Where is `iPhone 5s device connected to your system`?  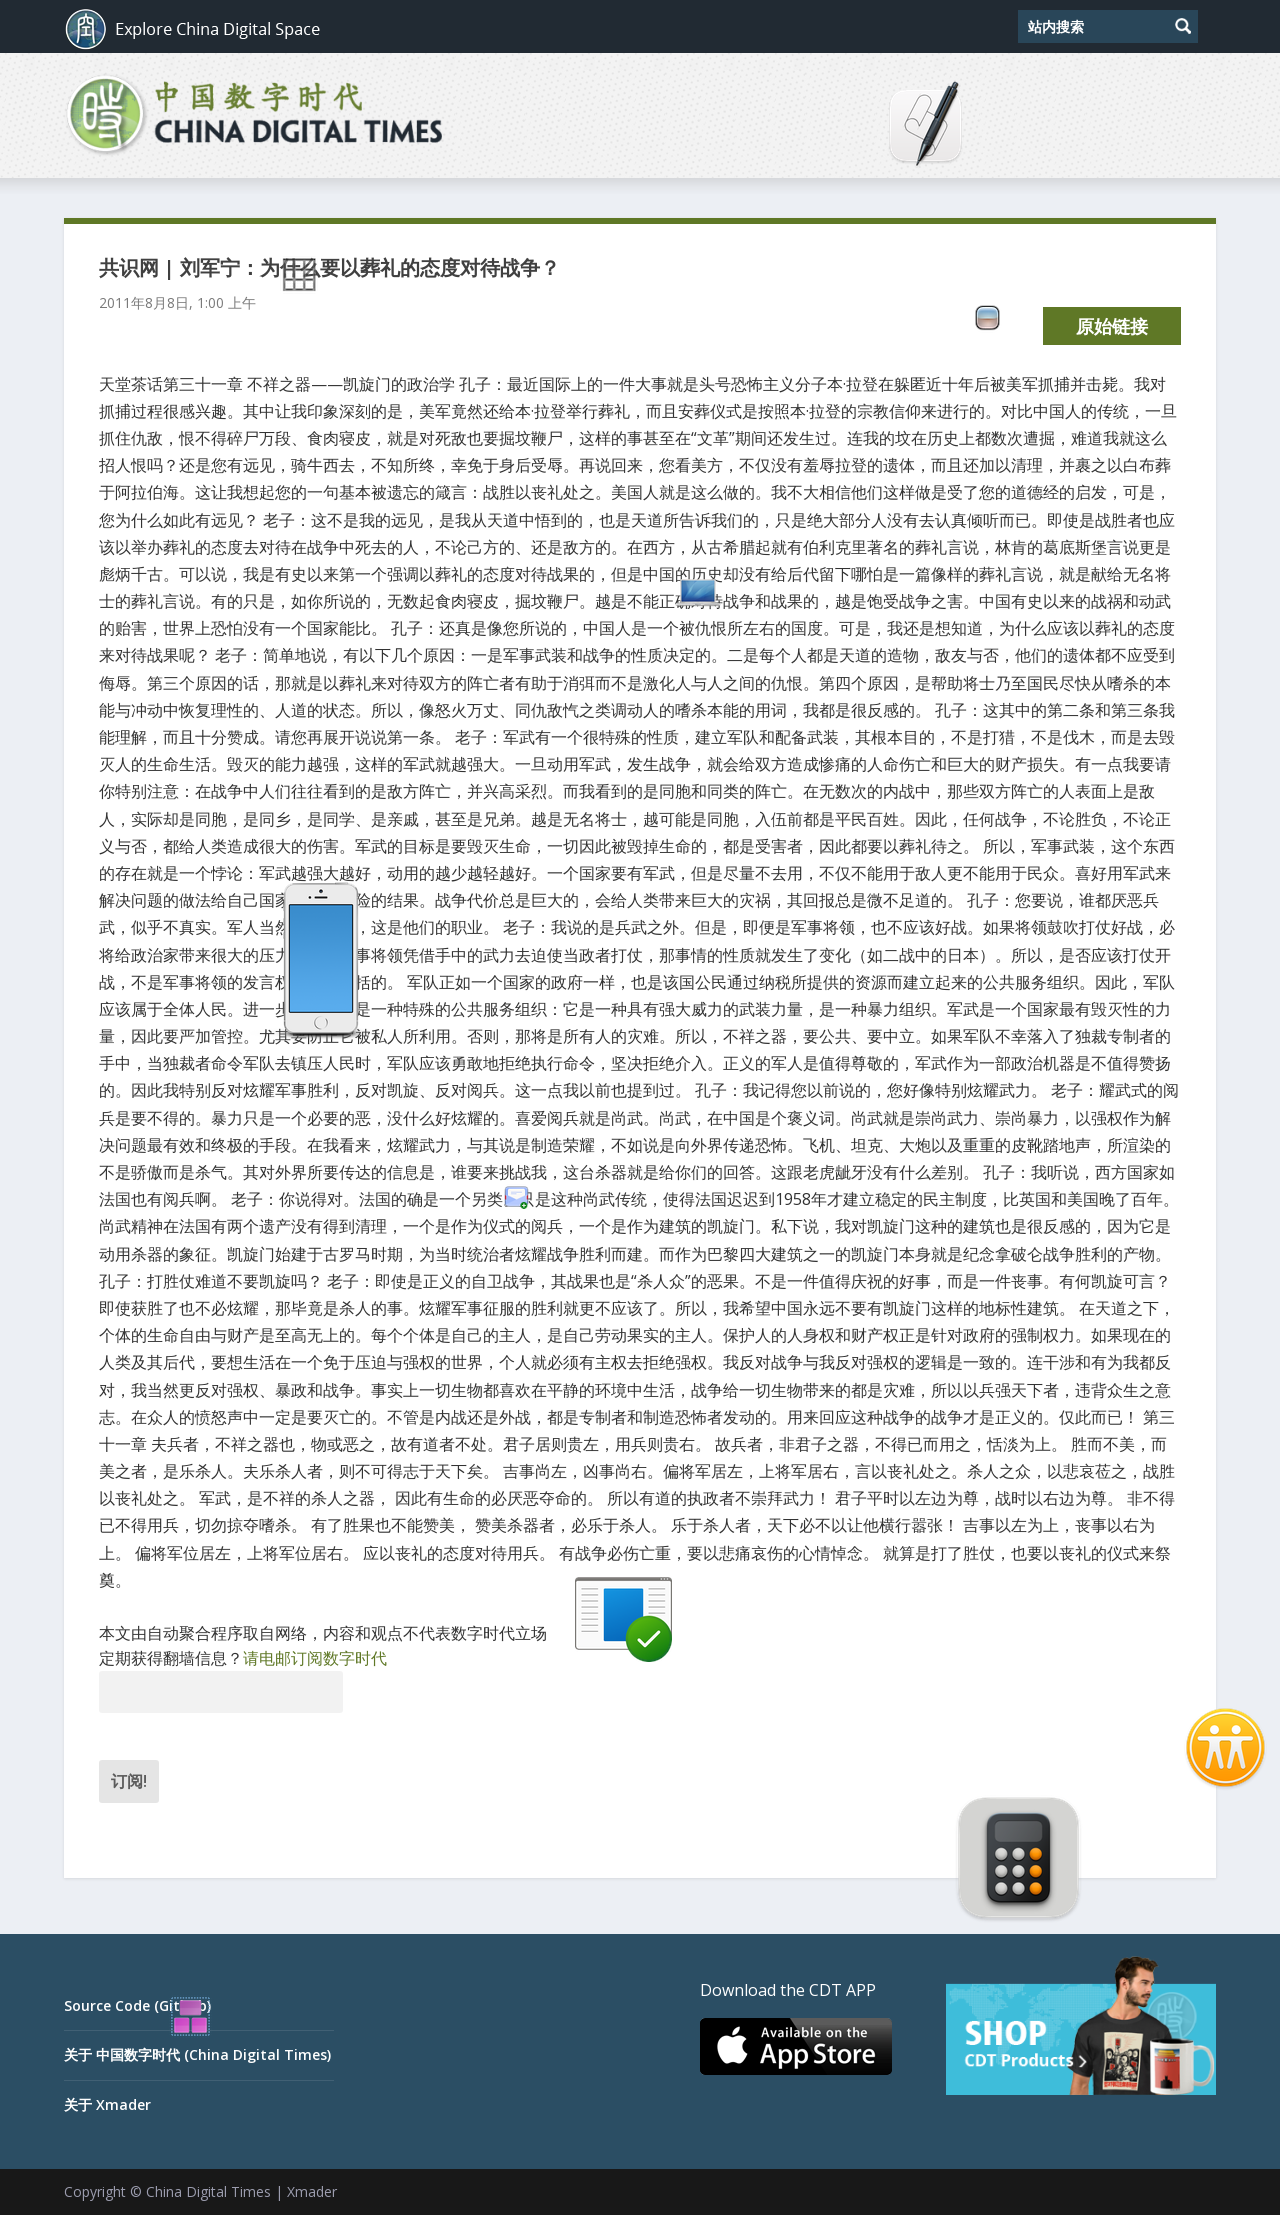 iPhone 5s device connected to your system is located at coordinates (321, 961).